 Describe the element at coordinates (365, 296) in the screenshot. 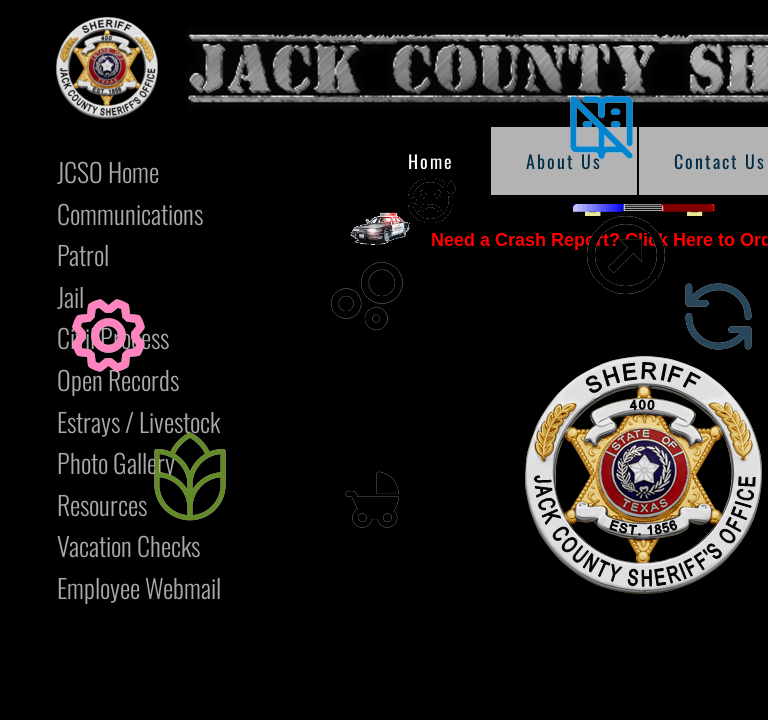

I see `view bubble chart visualization` at that location.